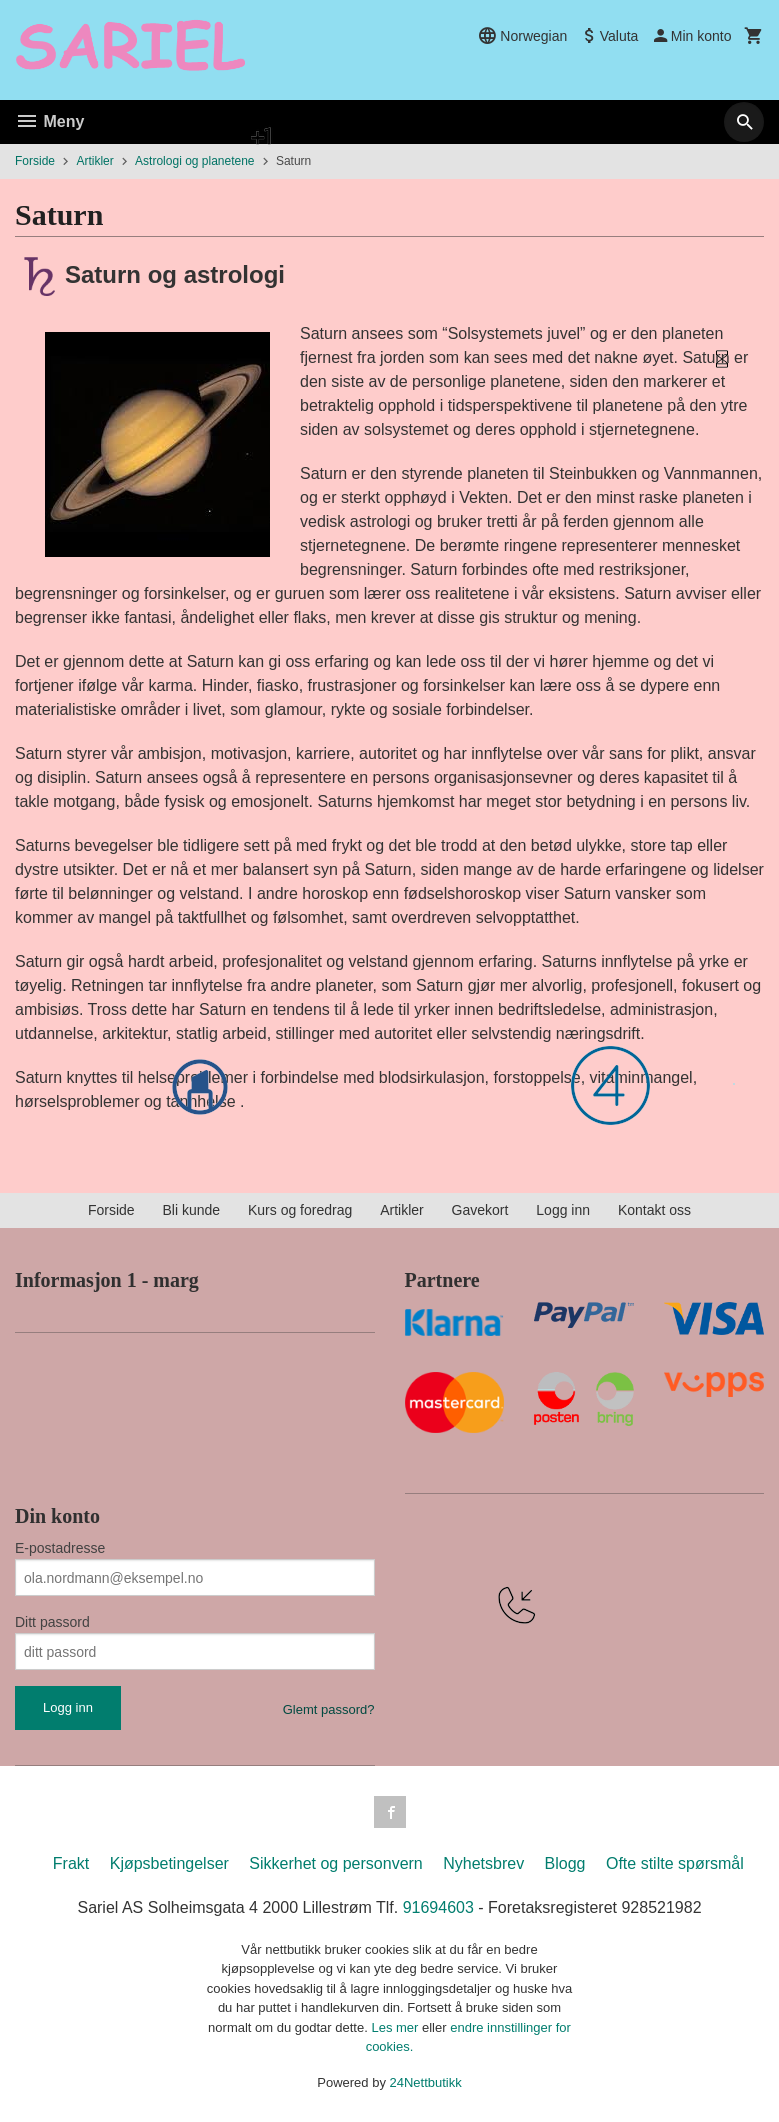  Describe the element at coordinates (610, 1085) in the screenshot. I see `indicates step four in a multi-step process` at that location.